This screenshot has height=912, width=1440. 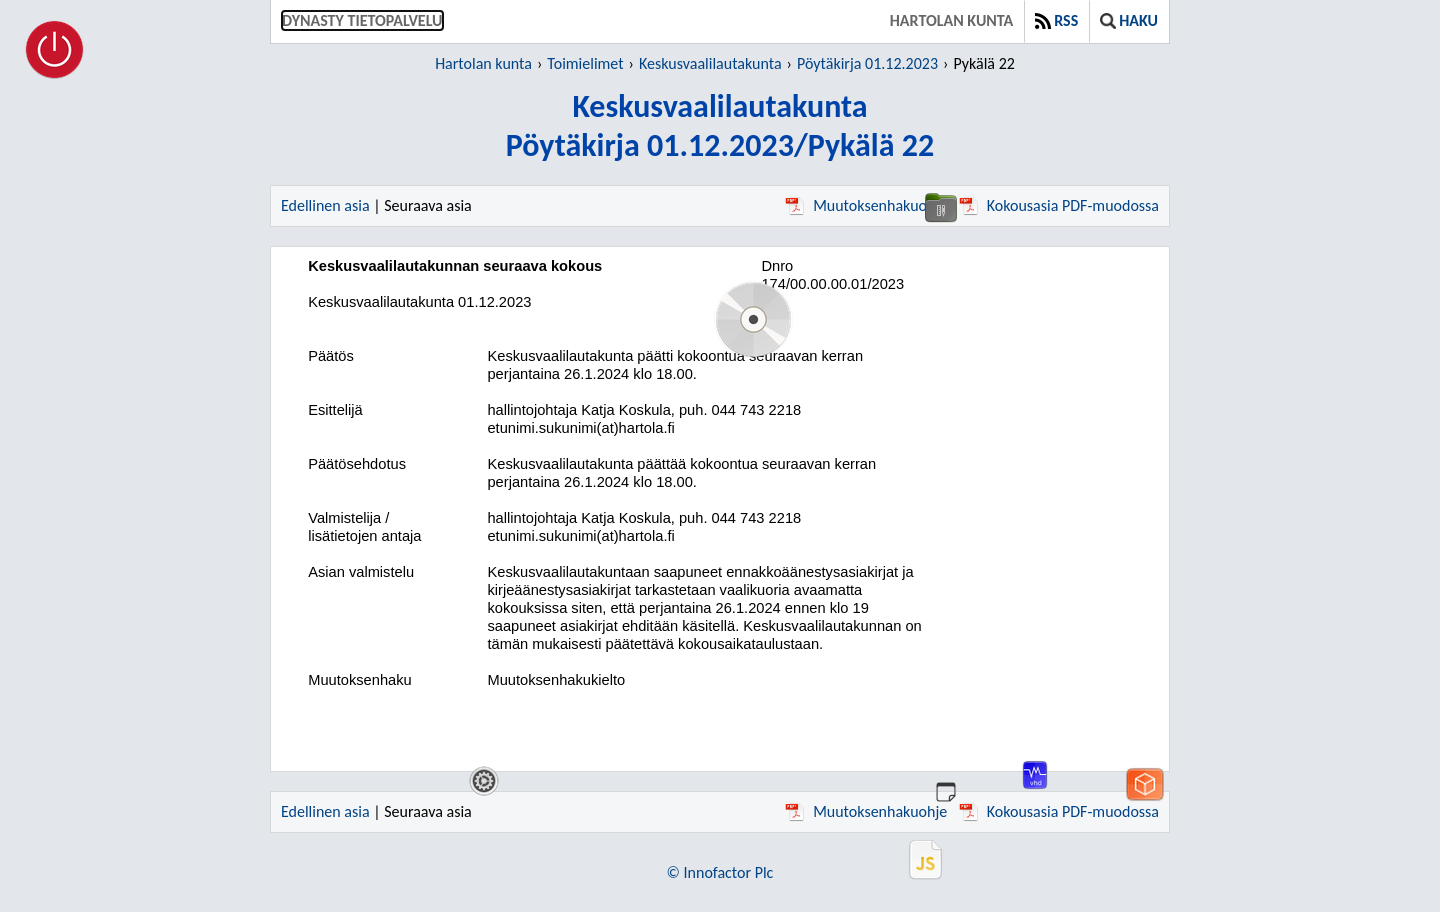 What do you see at coordinates (484, 781) in the screenshot?
I see `view or edit item properties` at bounding box center [484, 781].